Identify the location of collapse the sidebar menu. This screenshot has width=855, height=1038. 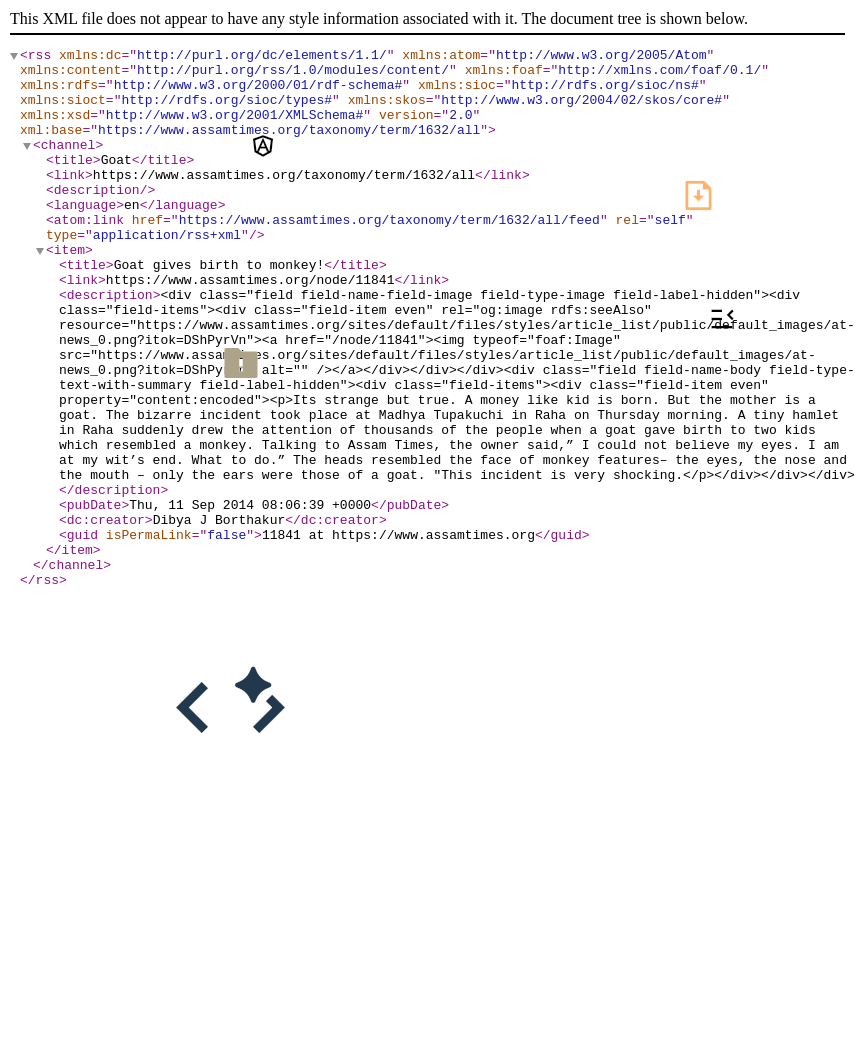
(722, 319).